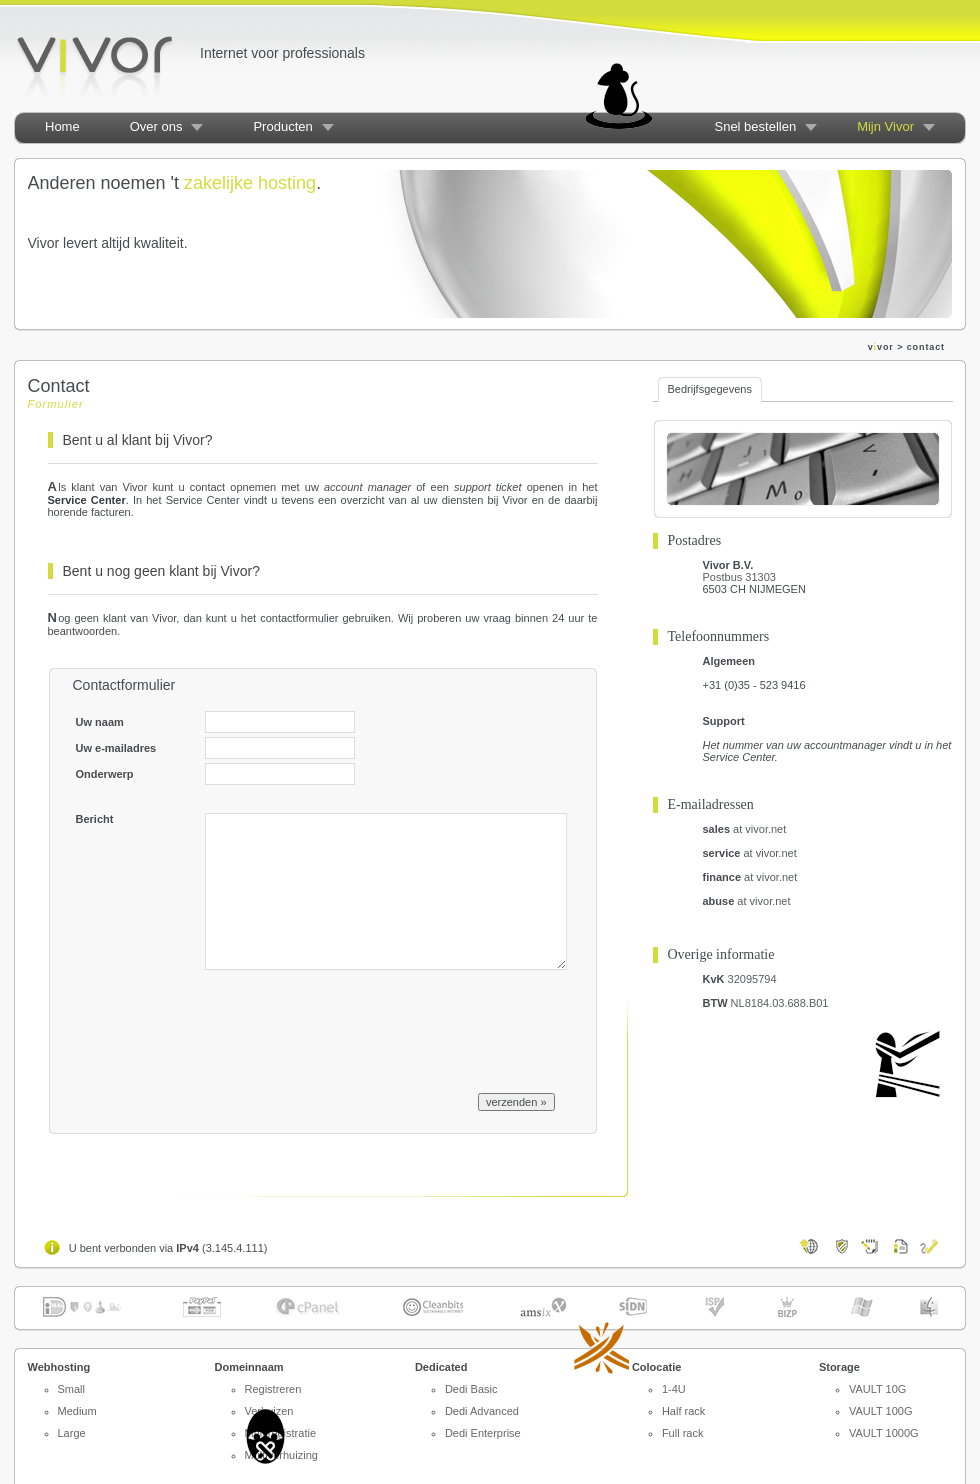 The image size is (980, 1484). I want to click on initiate combat or battle mode, so click(601, 1348).